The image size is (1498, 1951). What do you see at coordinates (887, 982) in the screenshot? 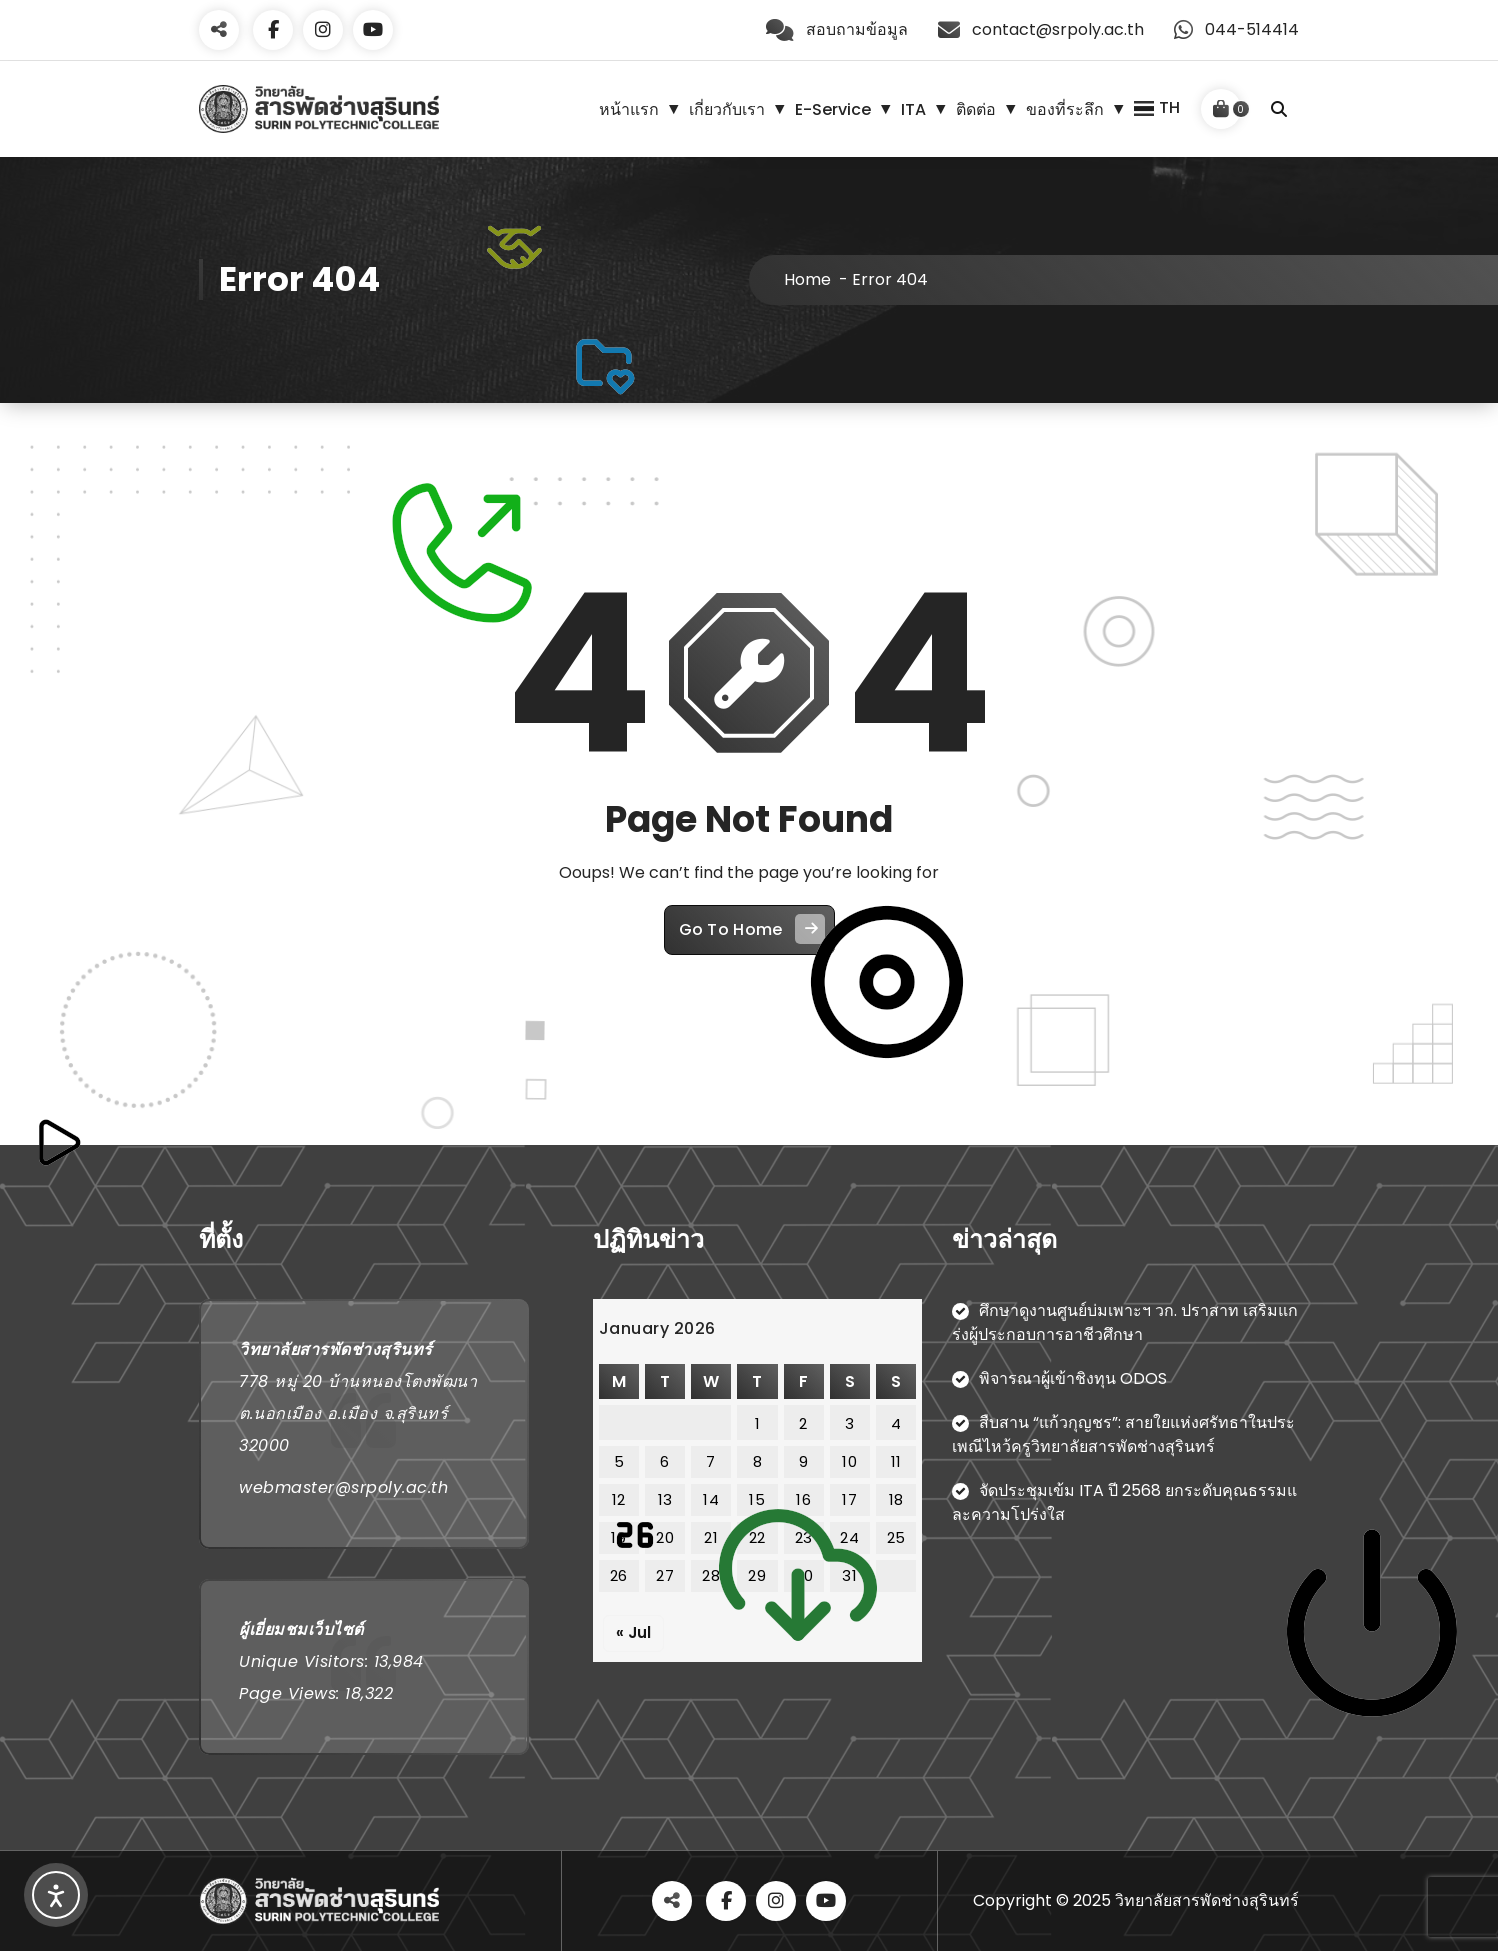
I see `play or access audio/music content` at bounding box center [887, 982].